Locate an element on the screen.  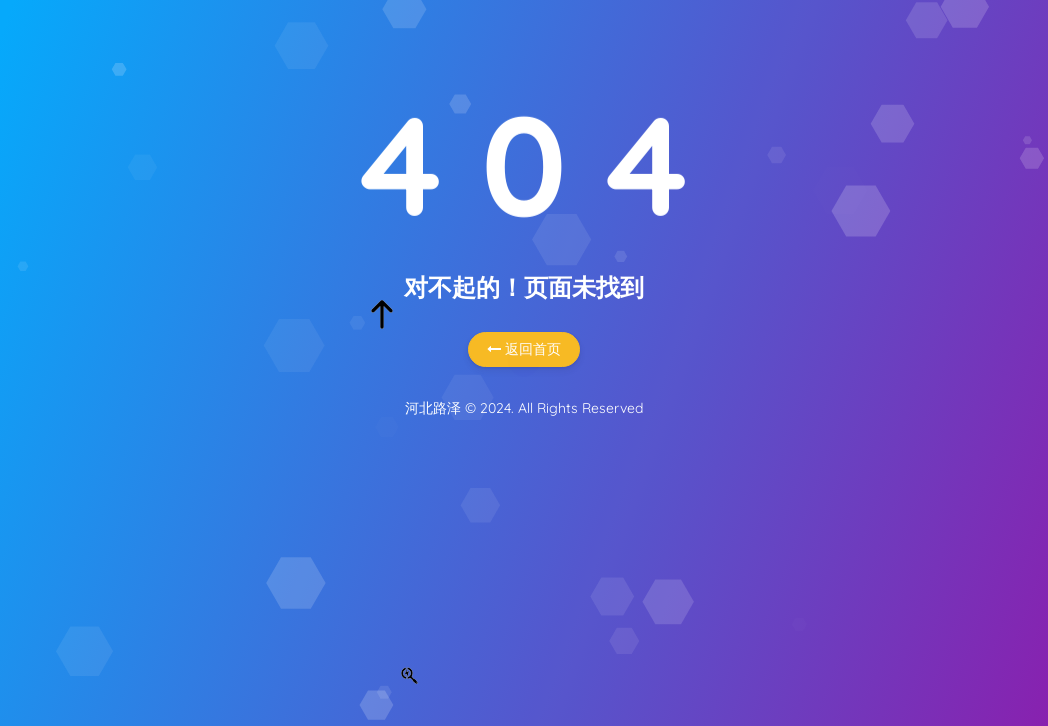
scroll to top of page is located at coordinates (382, 314).